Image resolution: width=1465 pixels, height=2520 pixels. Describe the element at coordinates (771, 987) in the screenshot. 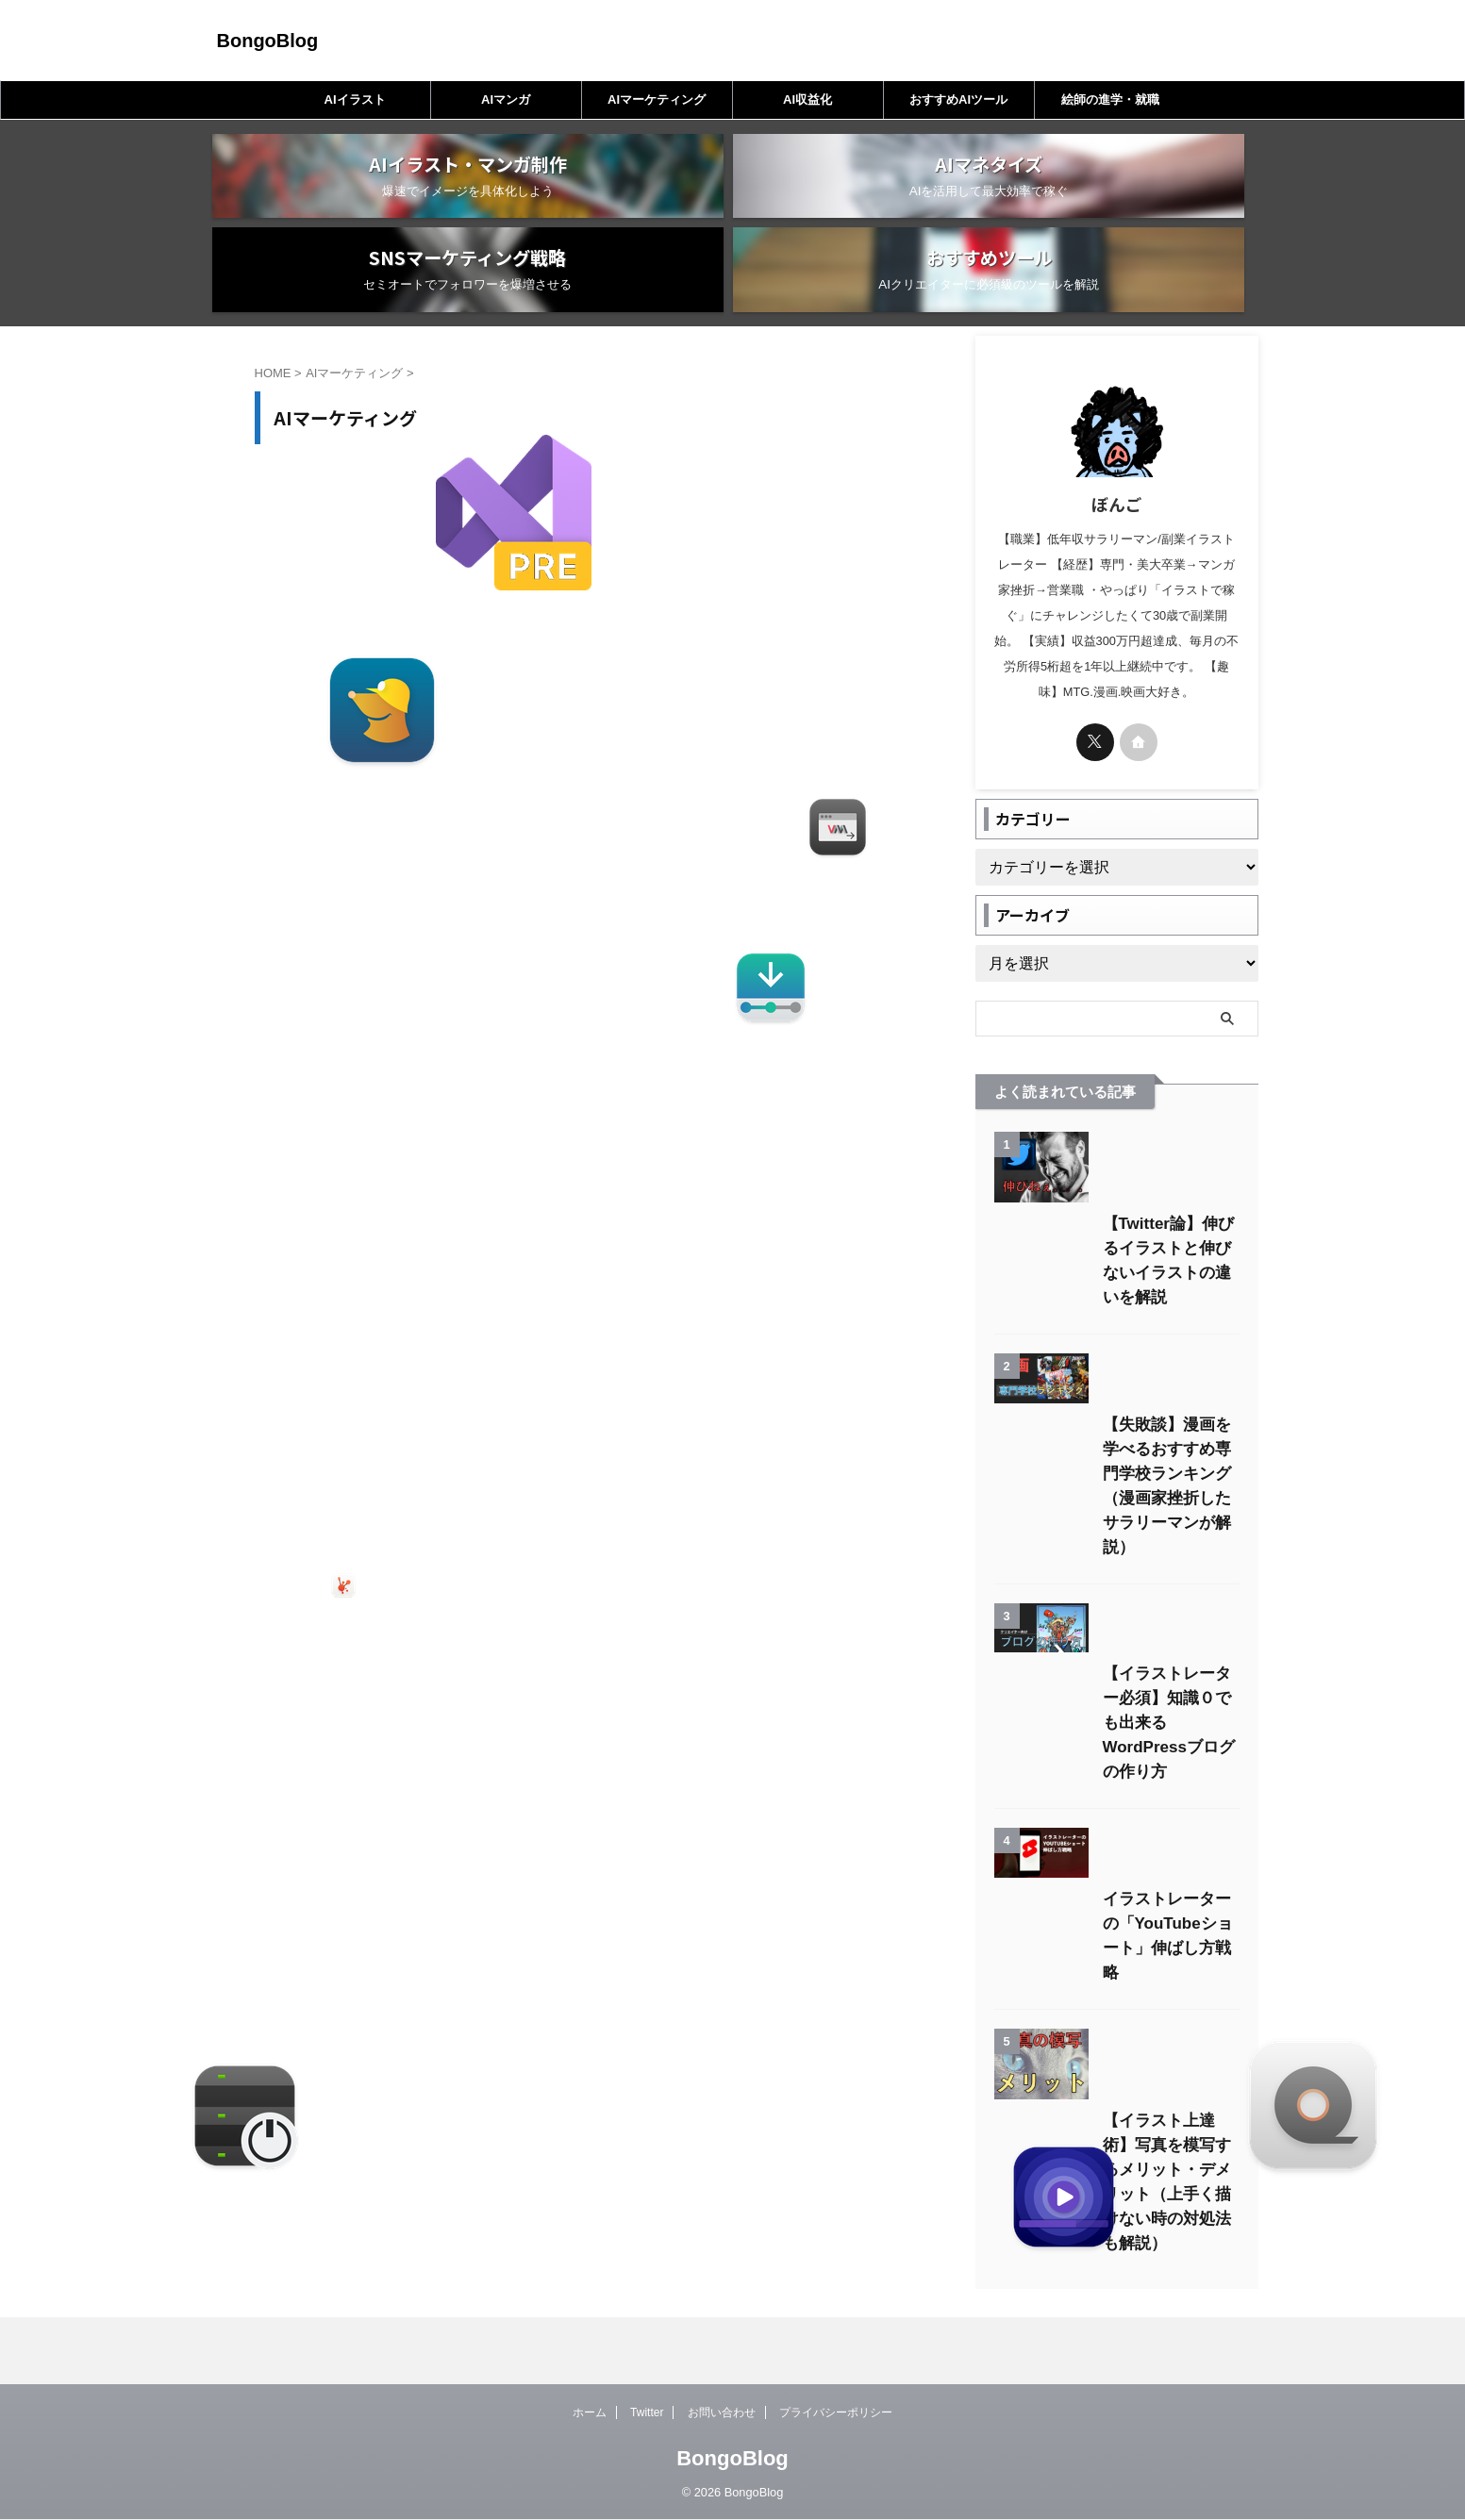

I see `open the ubiquity installer application` at that location.